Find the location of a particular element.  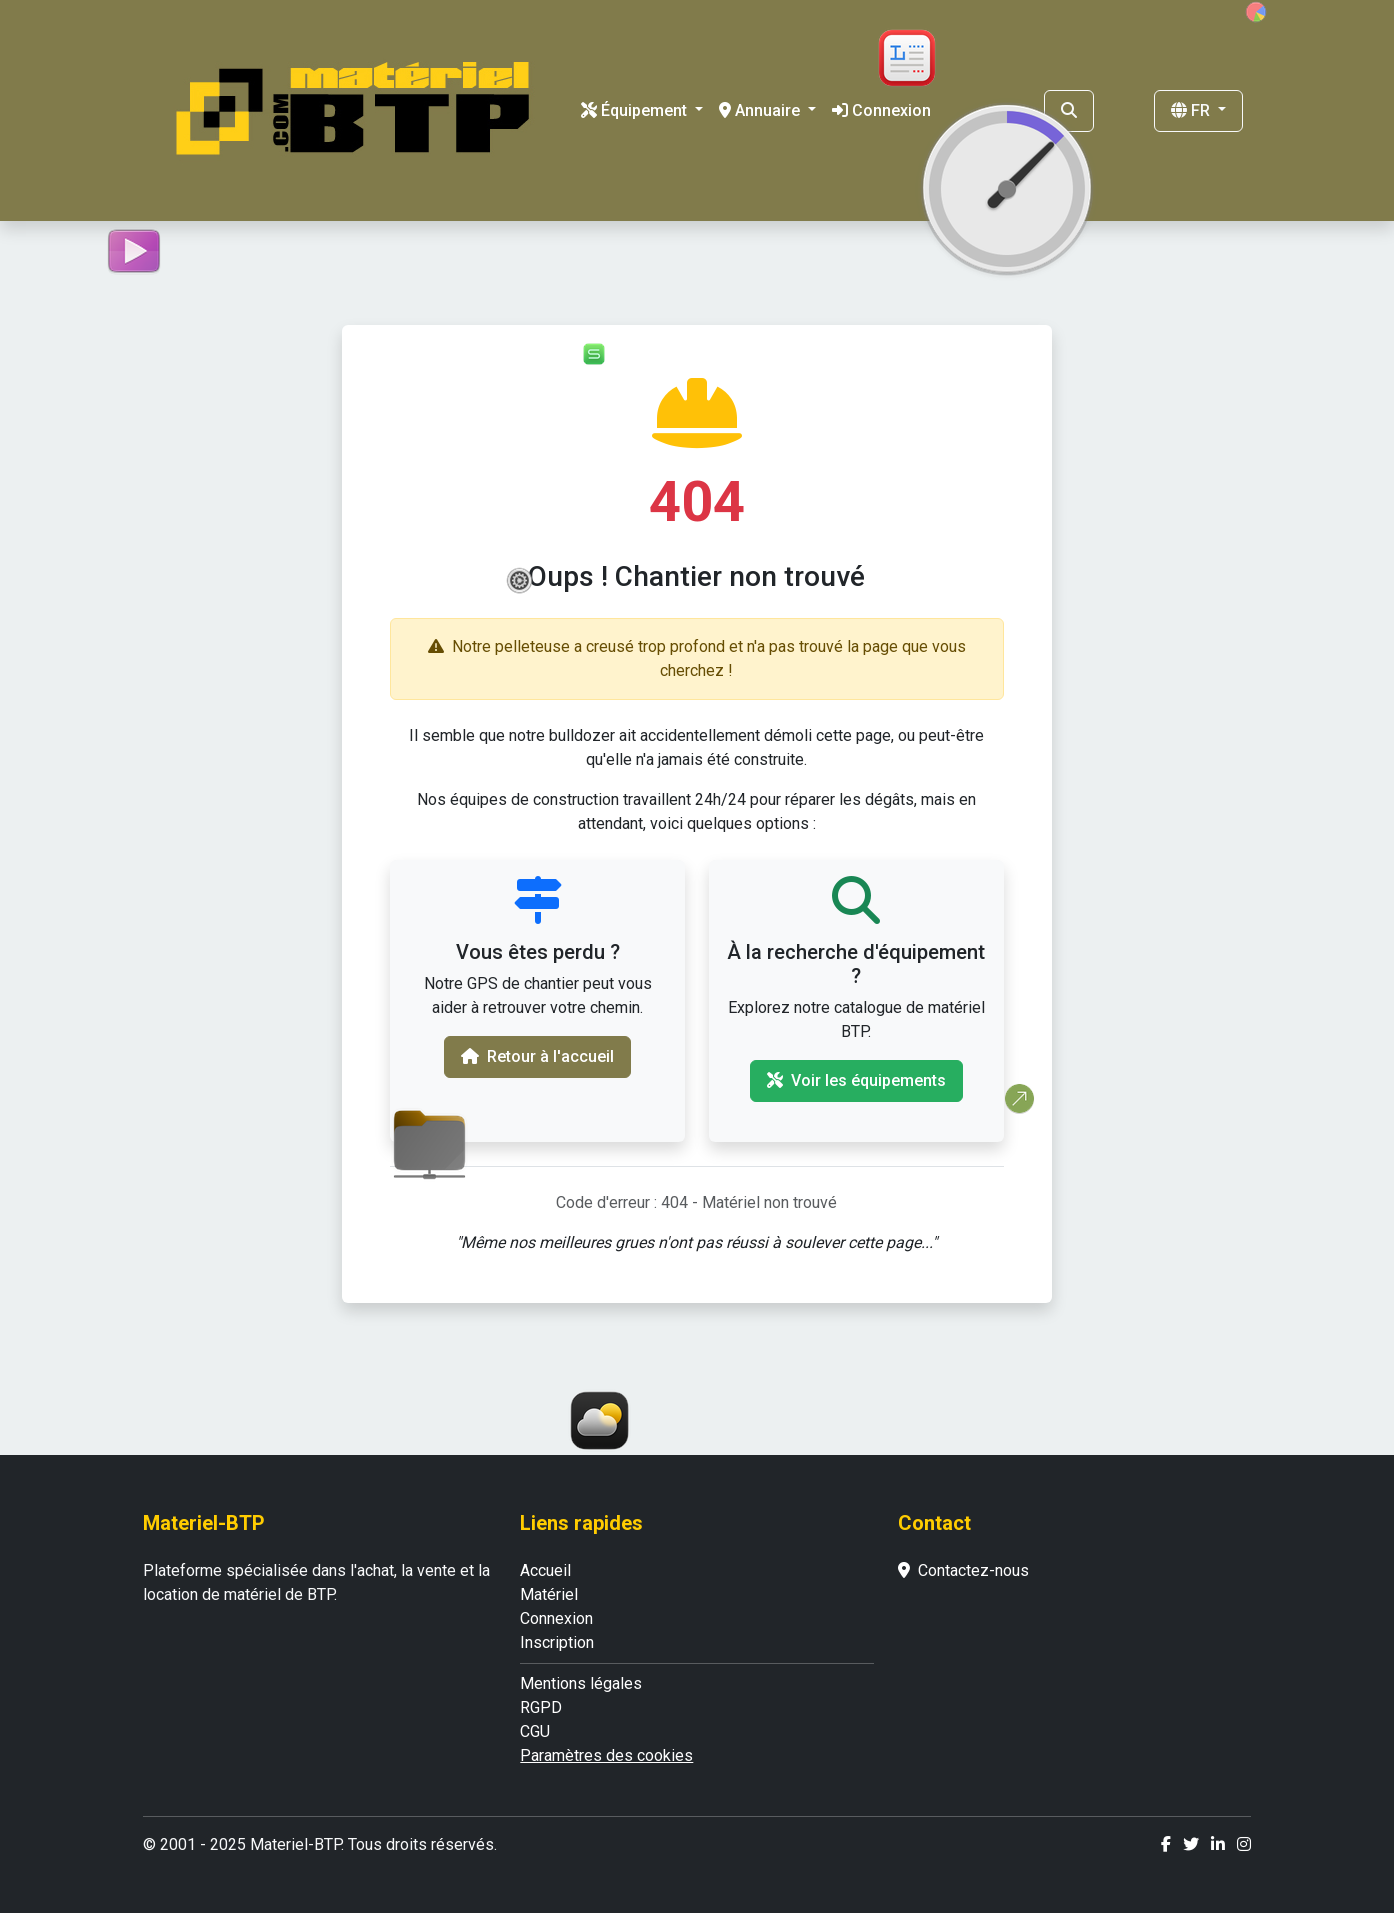

indicates a symbolic link or shortcut to another file is located at coordinates (1019, 1098).